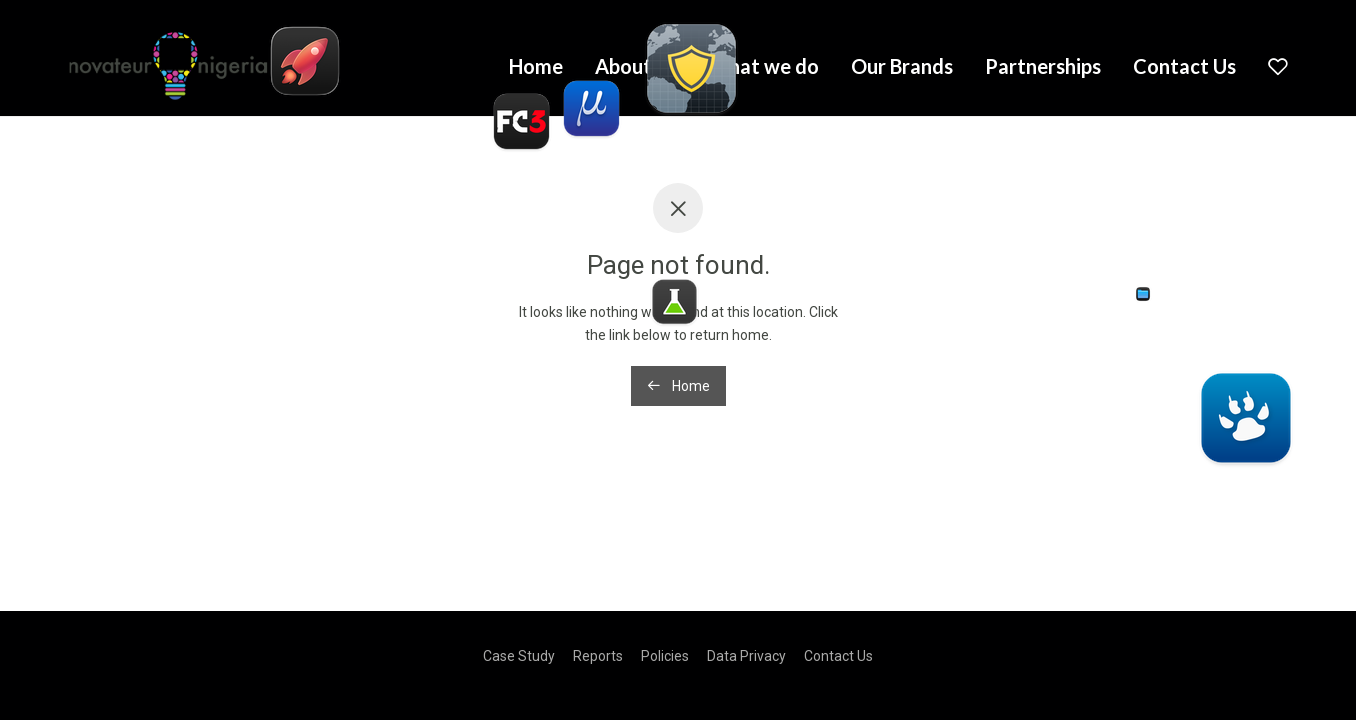 The image size is (1356, 720). Describe the element at coordinates (674, 302) in the screenshot. I see `open science or chemistry-related applications` at that location.